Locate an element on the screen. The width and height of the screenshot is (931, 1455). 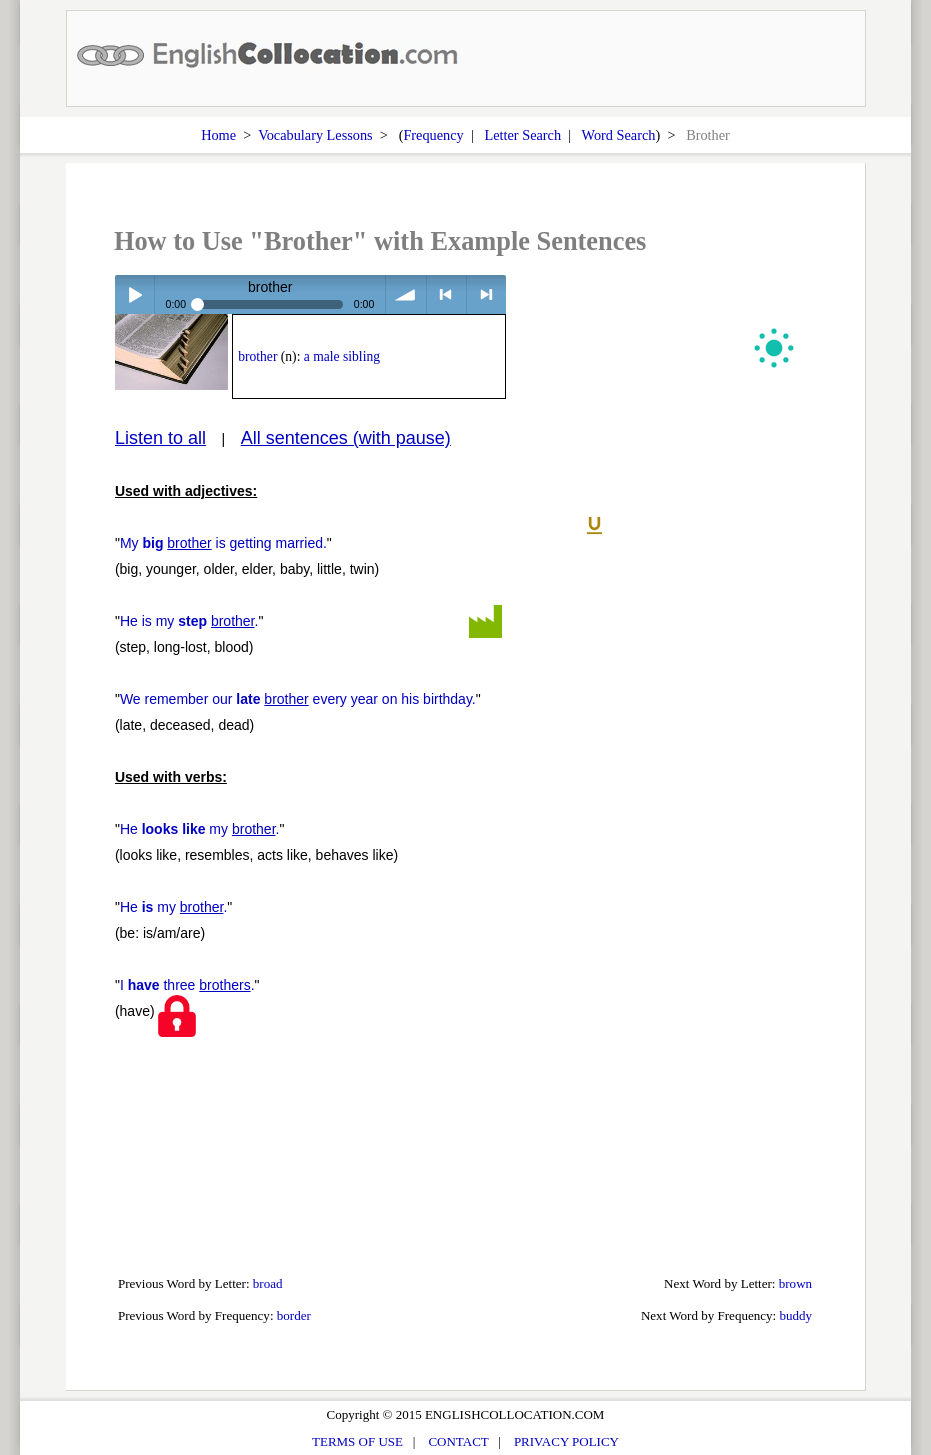
view manufacturing or production settings is located at coordinates (485, 621).